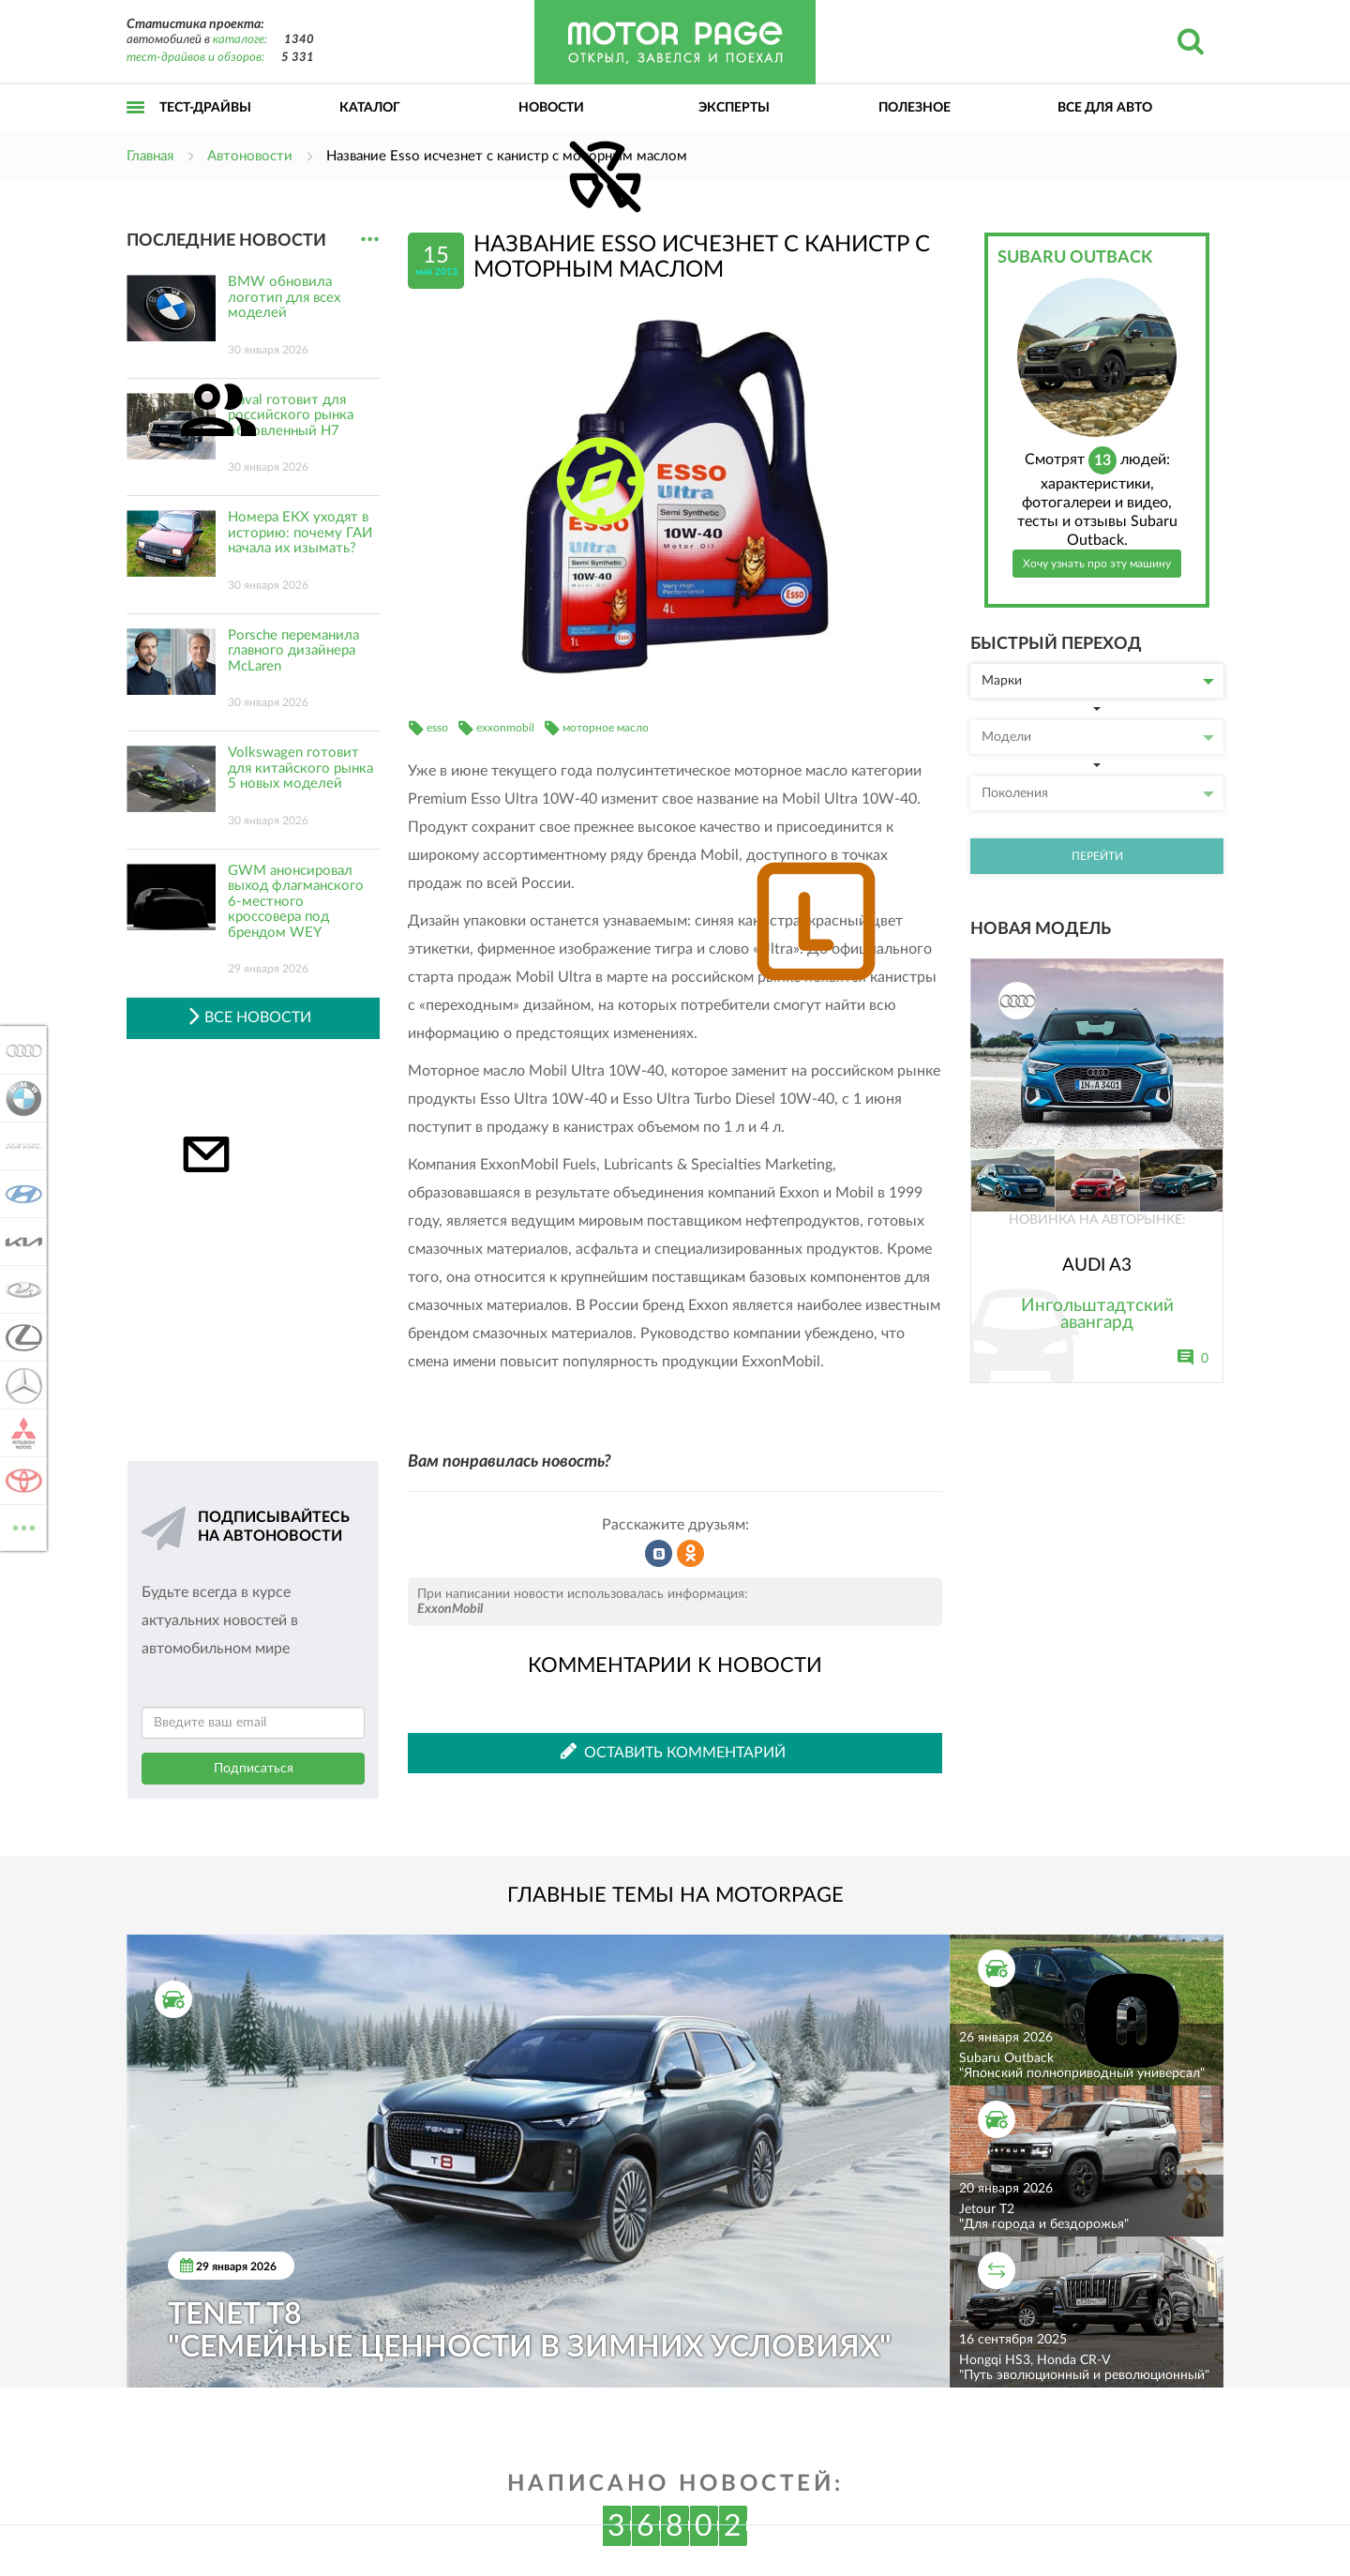  What do you see at coordinates (601, 481) in the screenshot?
I see `access navigation or direction features` at bounding box center [601, 481].